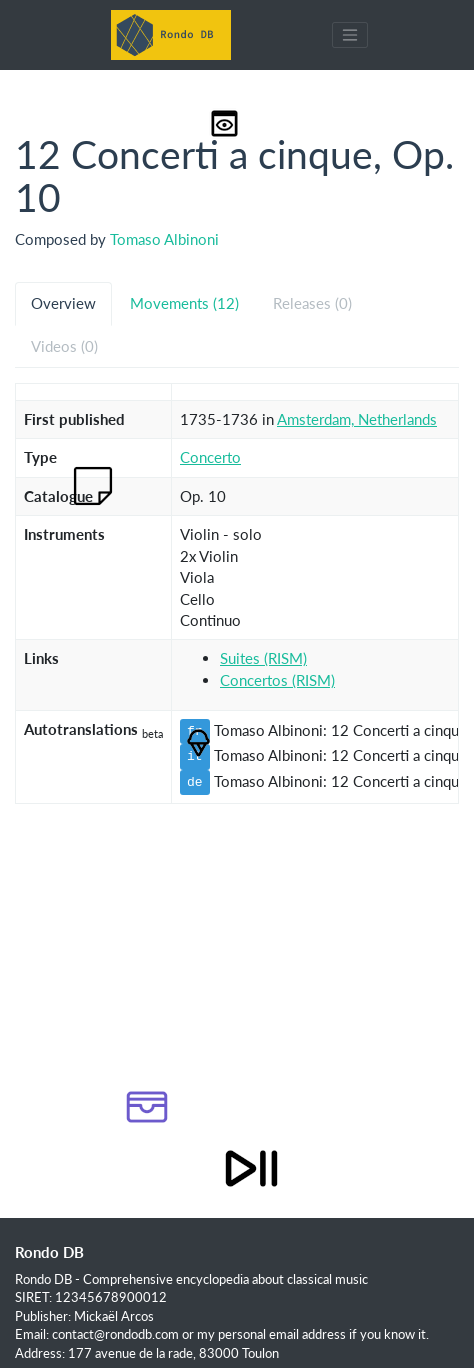  Describe the element at coordinates (224, 123) in the screenshot. I see `preview file or document before opening` at that location.